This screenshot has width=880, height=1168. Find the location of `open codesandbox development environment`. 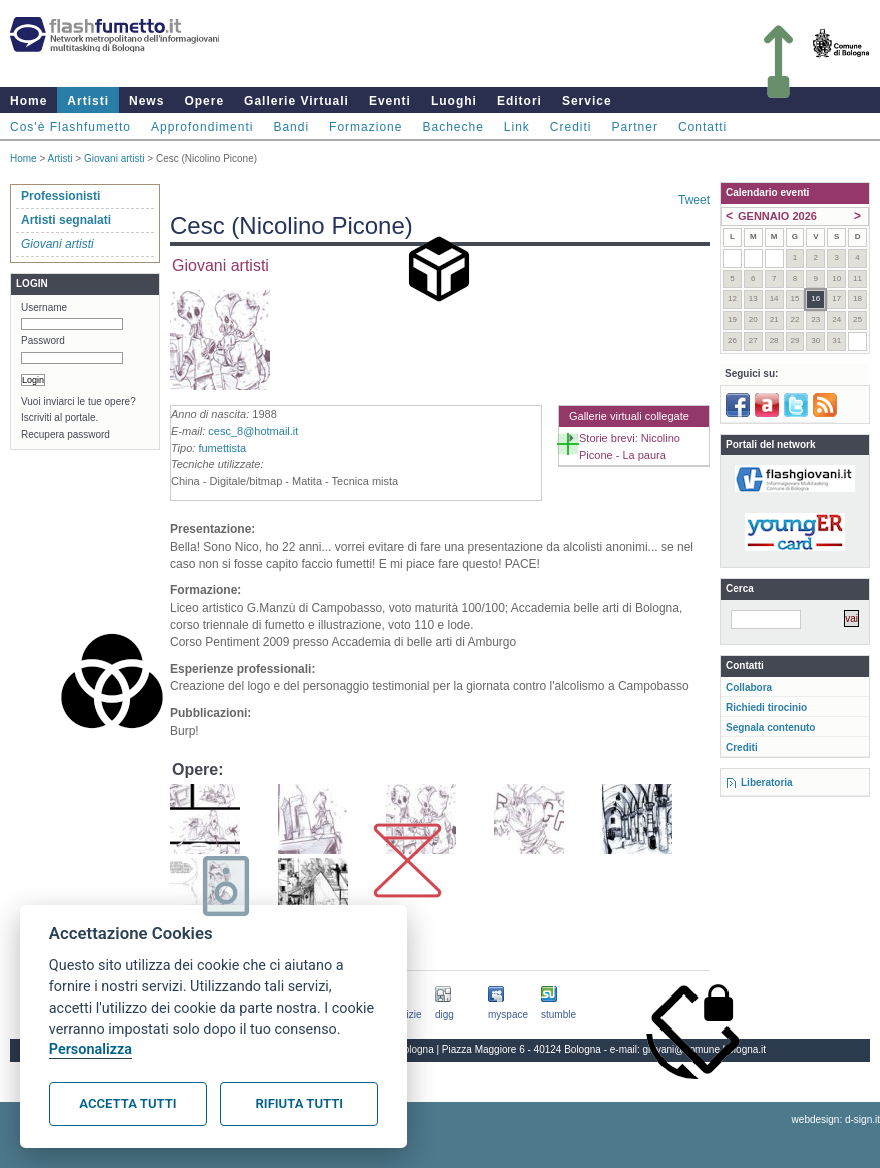

open codesandbox development environment is located at coordinates (439, 269).